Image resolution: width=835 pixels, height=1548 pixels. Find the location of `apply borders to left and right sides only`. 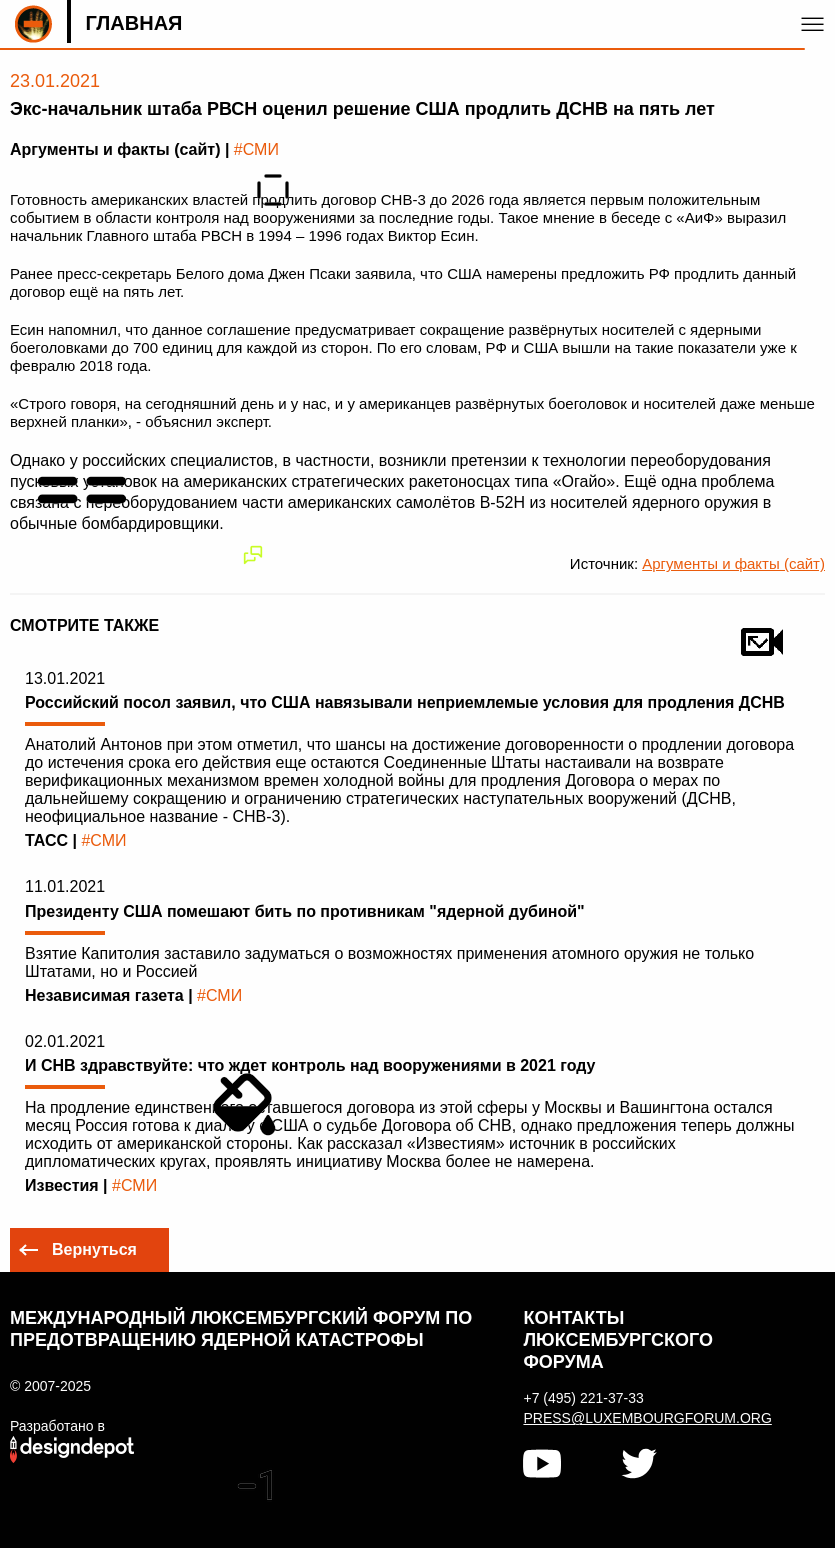

apply borders to left and right sides only is located at coordinates (273, 190).